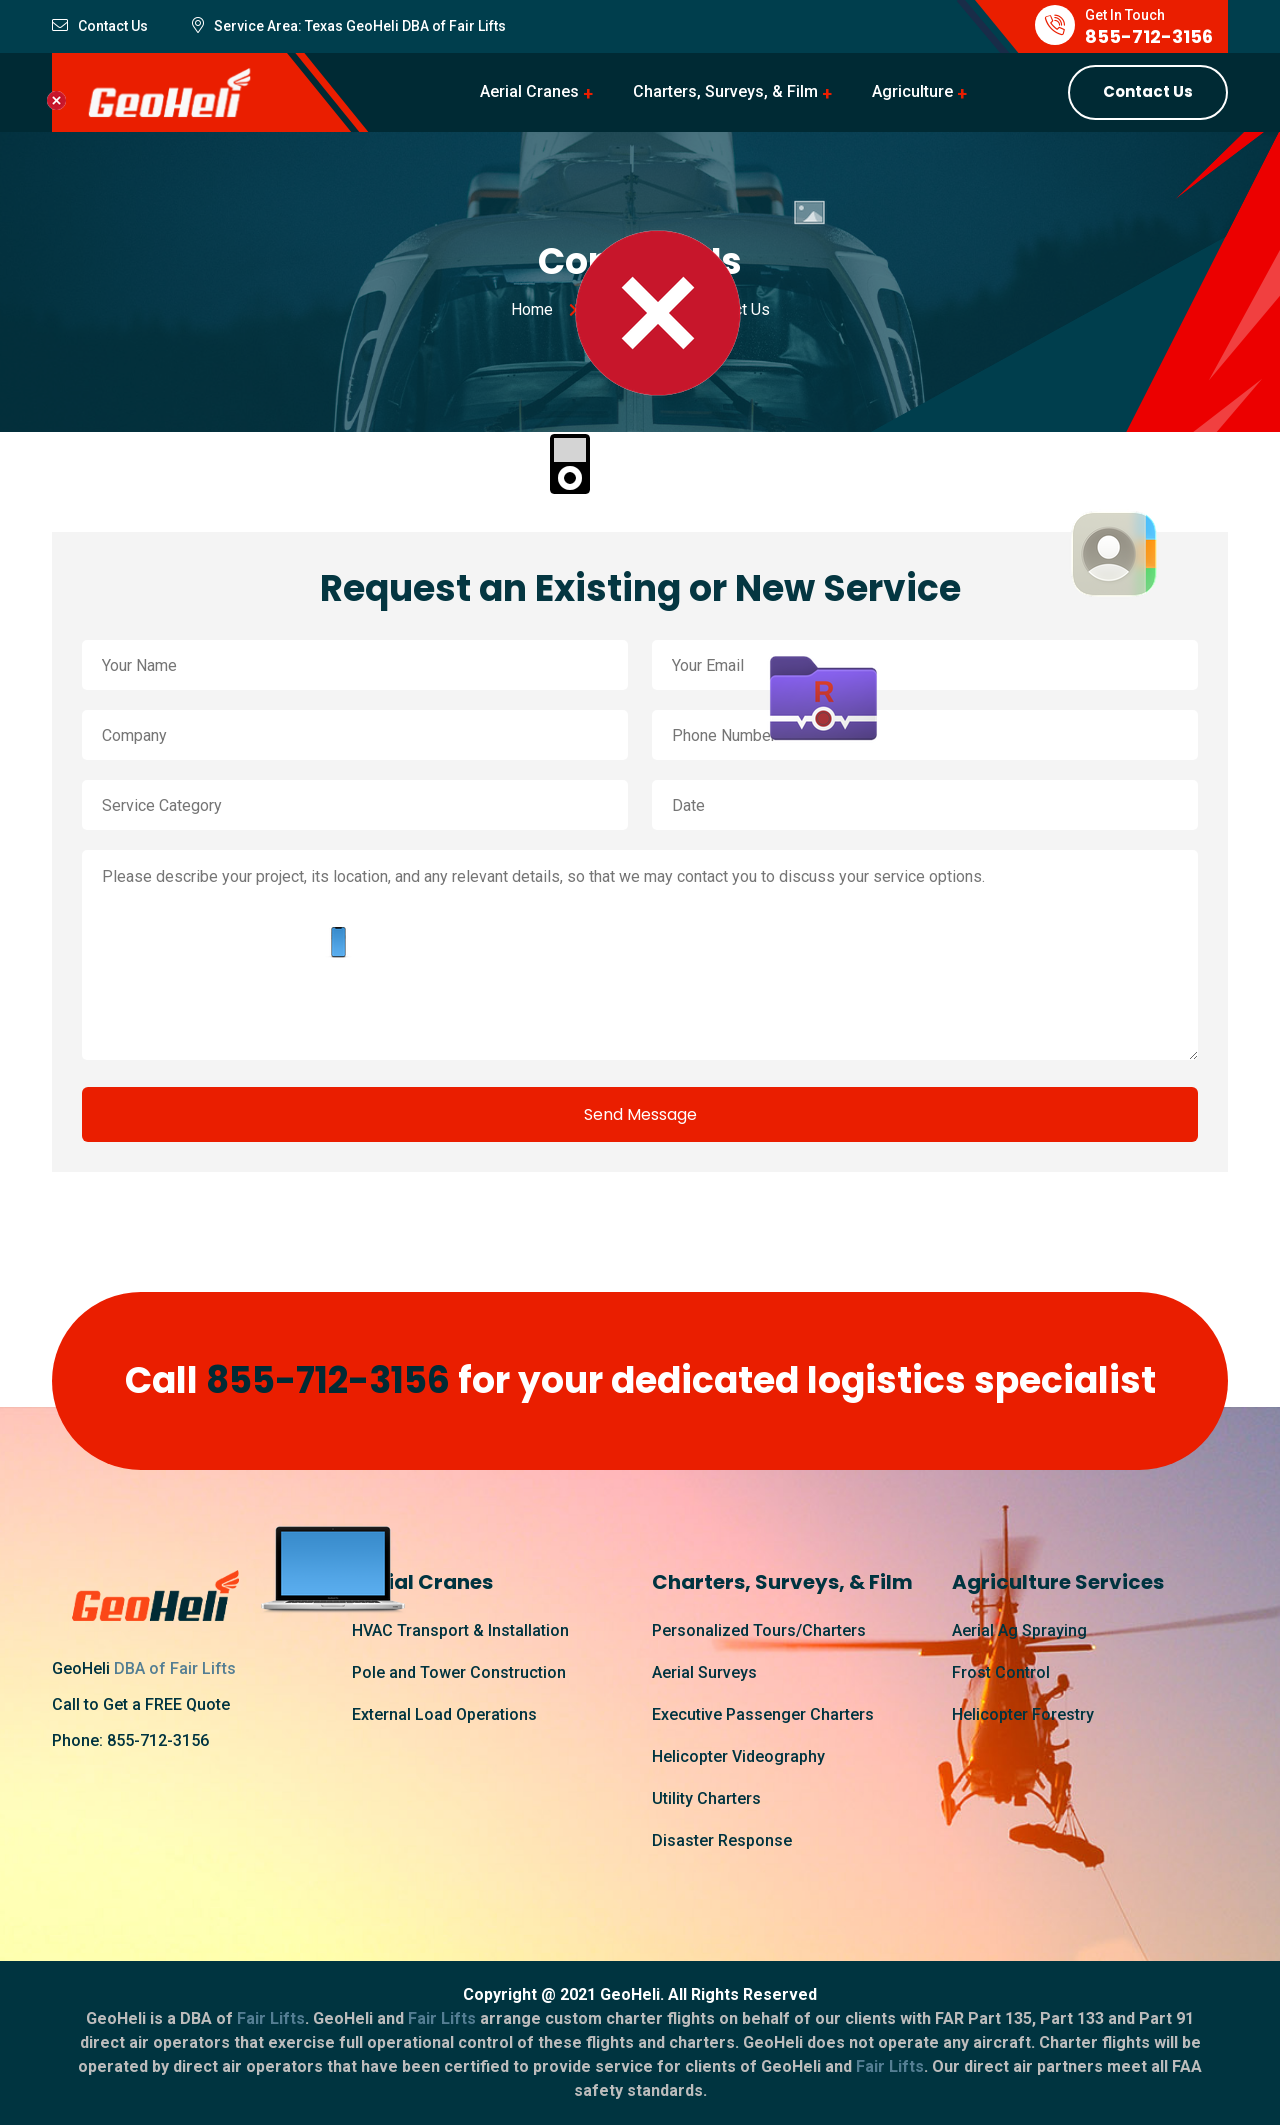 This screenshot has width=1280, height=2125. Describe the element at coordinates (1114, 554) in the screenshot. I see `open the contacts app` at that location.